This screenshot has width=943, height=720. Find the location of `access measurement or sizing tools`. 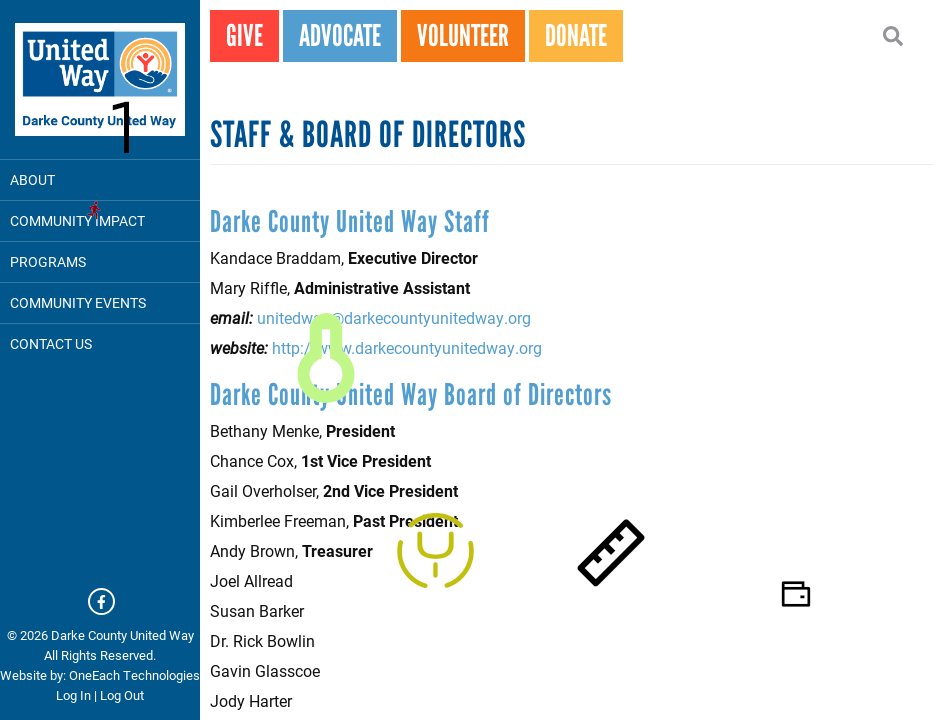

access measurement or sizing tools is located at coordinates (611, 551).